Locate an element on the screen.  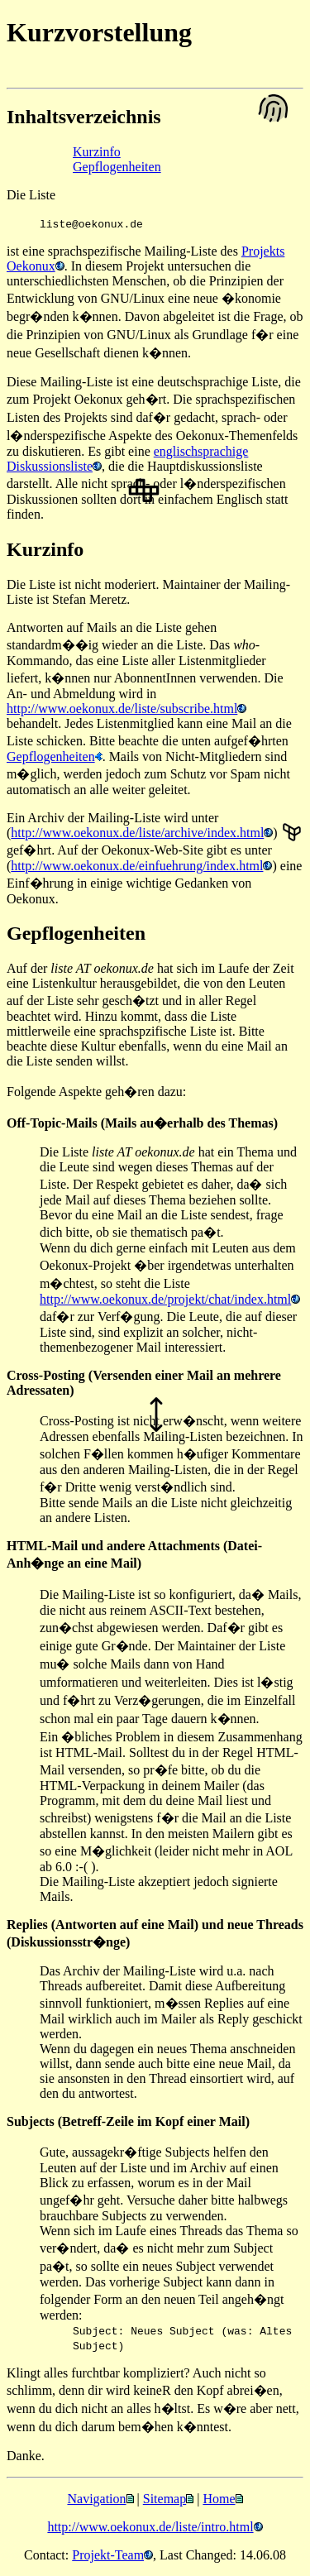
authenticate with fingerprint is located at coordinates (274, 108).